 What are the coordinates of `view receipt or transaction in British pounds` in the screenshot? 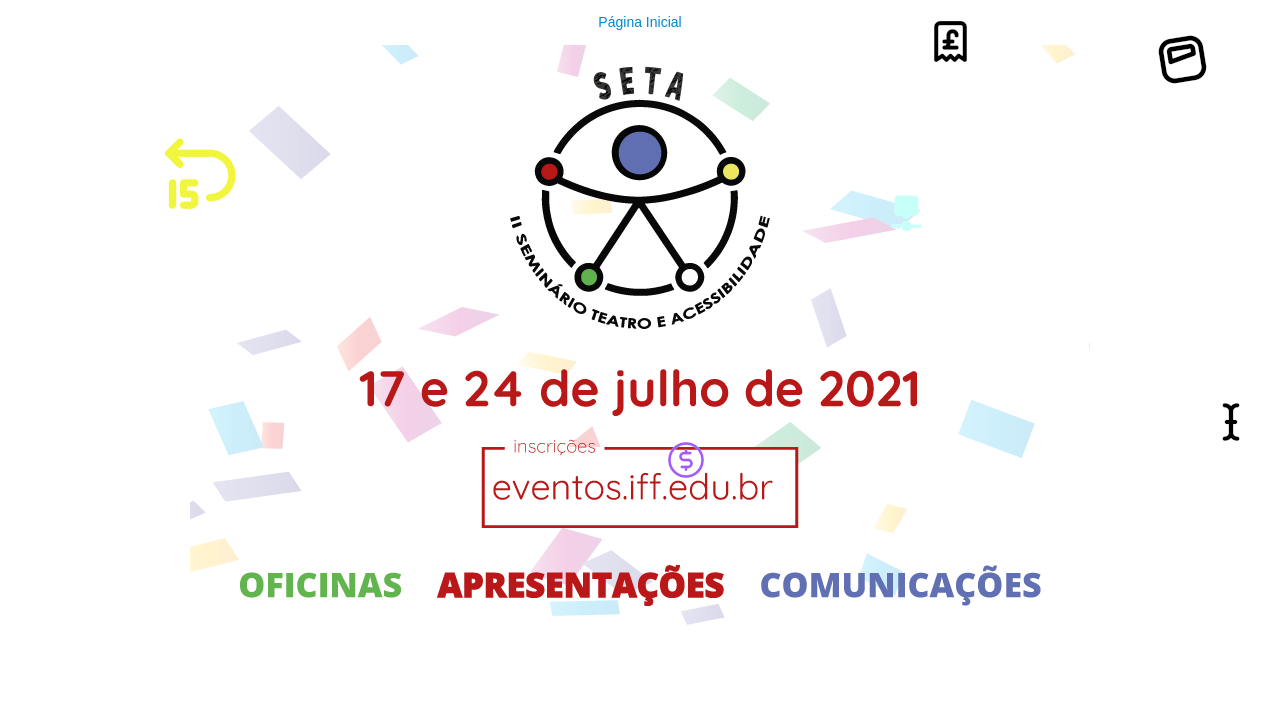 It's located at (950, 41).